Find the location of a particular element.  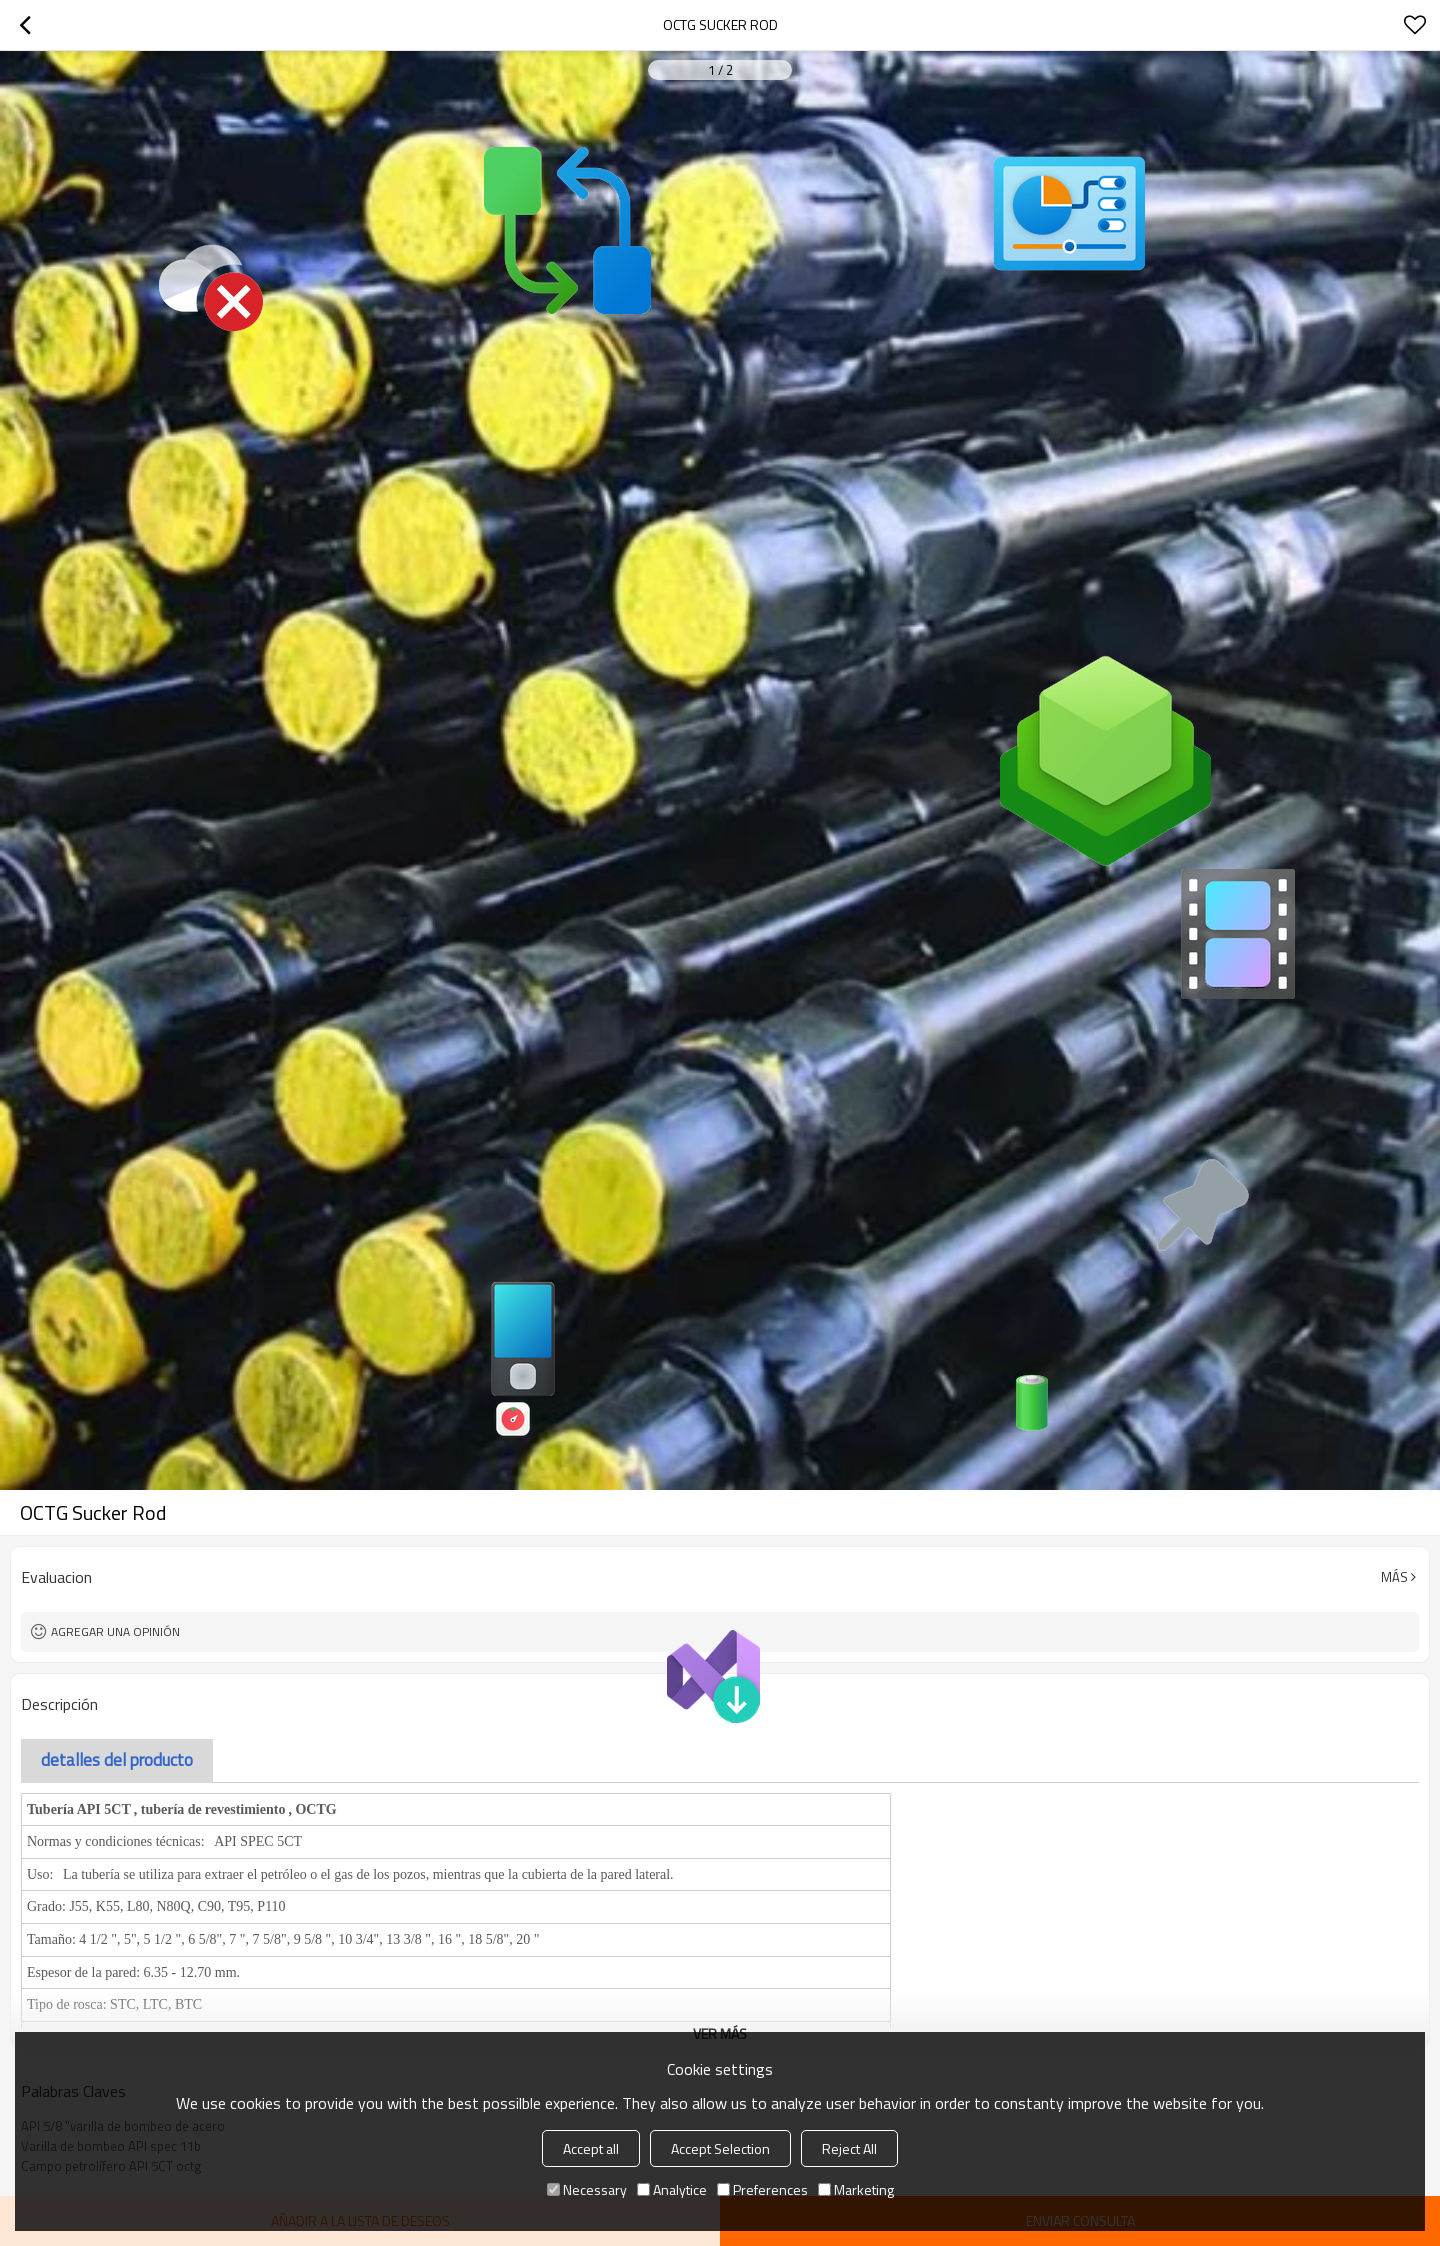

access portable media player settings is located at coordinates (523, 1339).